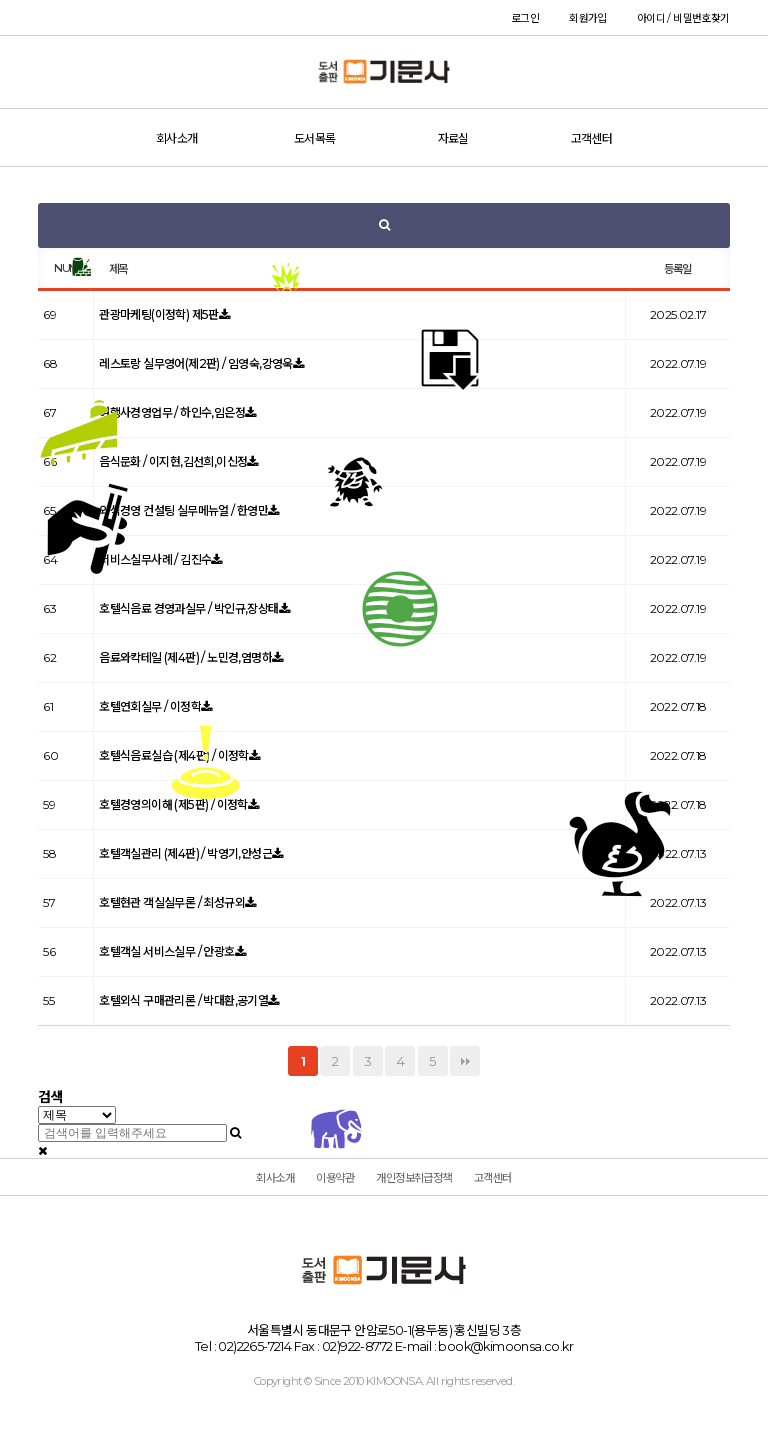 The height and width of the screenshot is (1443, 768). What do you see at coordinates (355, 482) in the screenshot?
I see `enemy character or hostile NPC indicator` at bounding box center [355, 482].